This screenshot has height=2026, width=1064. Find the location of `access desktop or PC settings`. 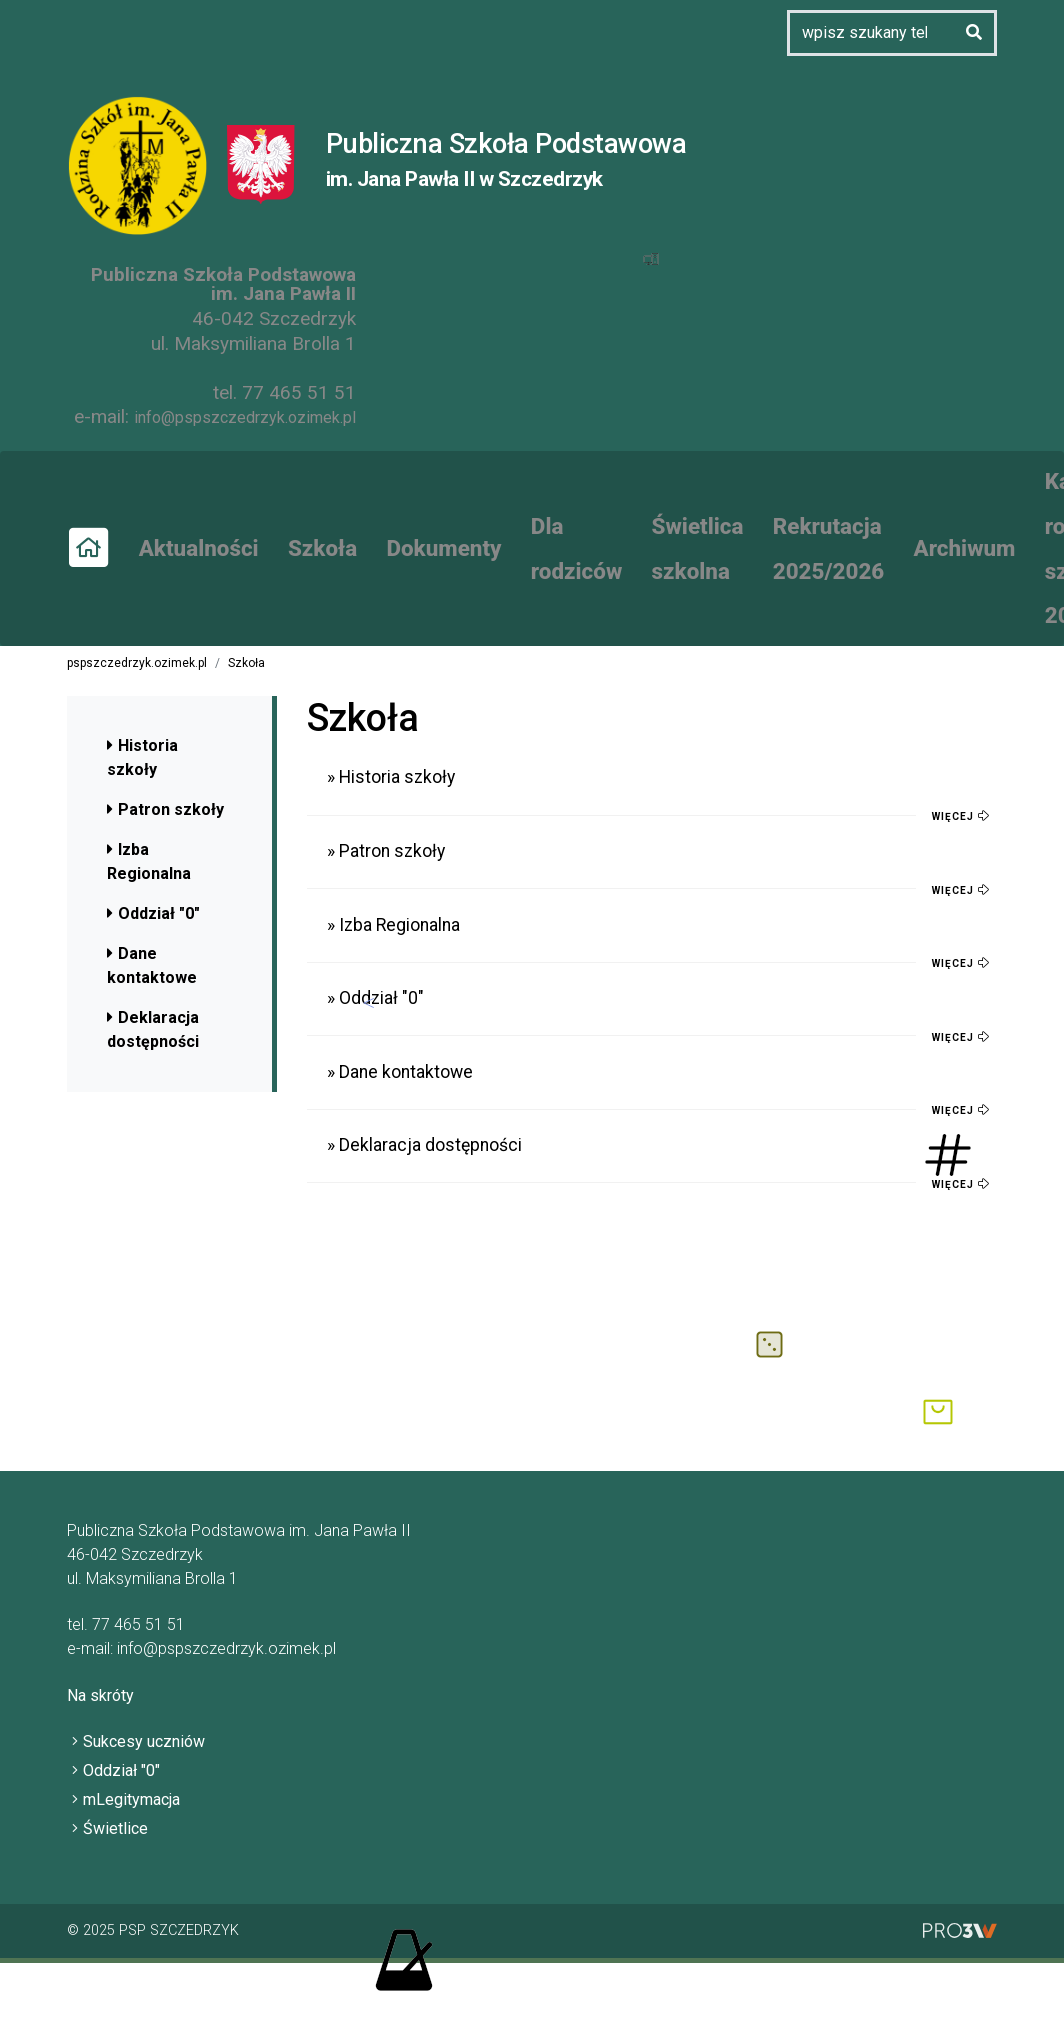

access desktop or PC settings is located at coordinates (651, 259).